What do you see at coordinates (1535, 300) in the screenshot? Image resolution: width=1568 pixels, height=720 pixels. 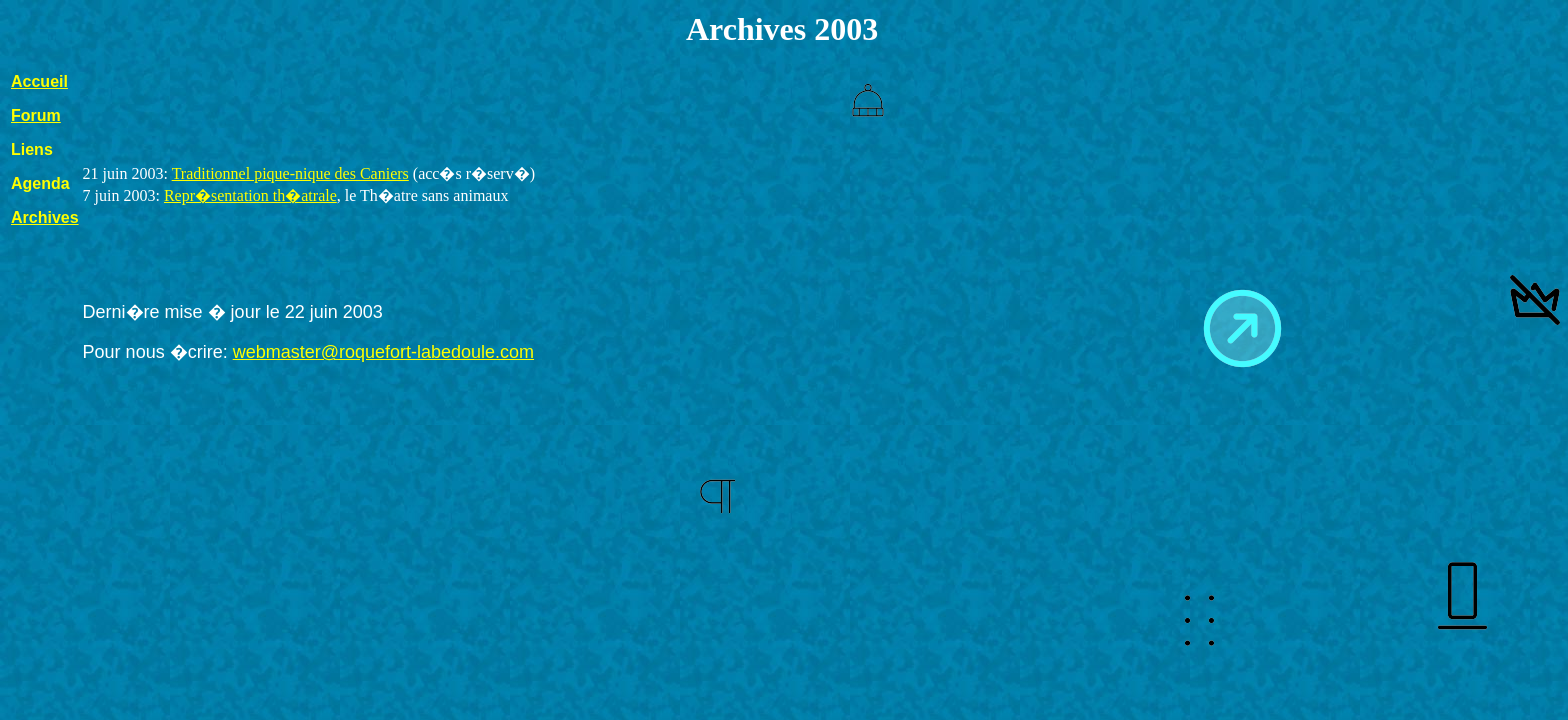 I see `remove premium or VIP status` at bounding box center [1535, 300].